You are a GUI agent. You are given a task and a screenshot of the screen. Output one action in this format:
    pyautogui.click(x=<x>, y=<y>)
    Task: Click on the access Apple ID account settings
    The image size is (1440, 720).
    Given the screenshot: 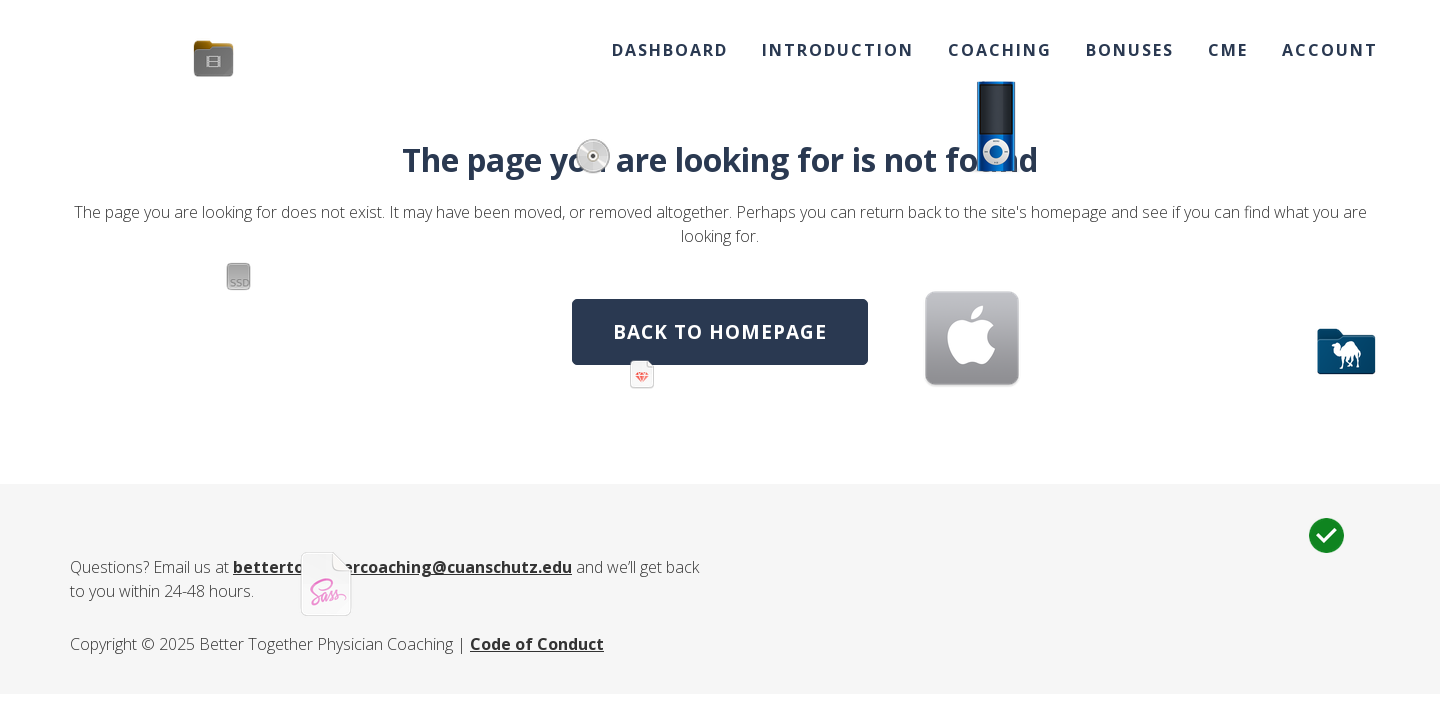 What is the action you would take?
    pyautogui.click(x=972, y=338)
    